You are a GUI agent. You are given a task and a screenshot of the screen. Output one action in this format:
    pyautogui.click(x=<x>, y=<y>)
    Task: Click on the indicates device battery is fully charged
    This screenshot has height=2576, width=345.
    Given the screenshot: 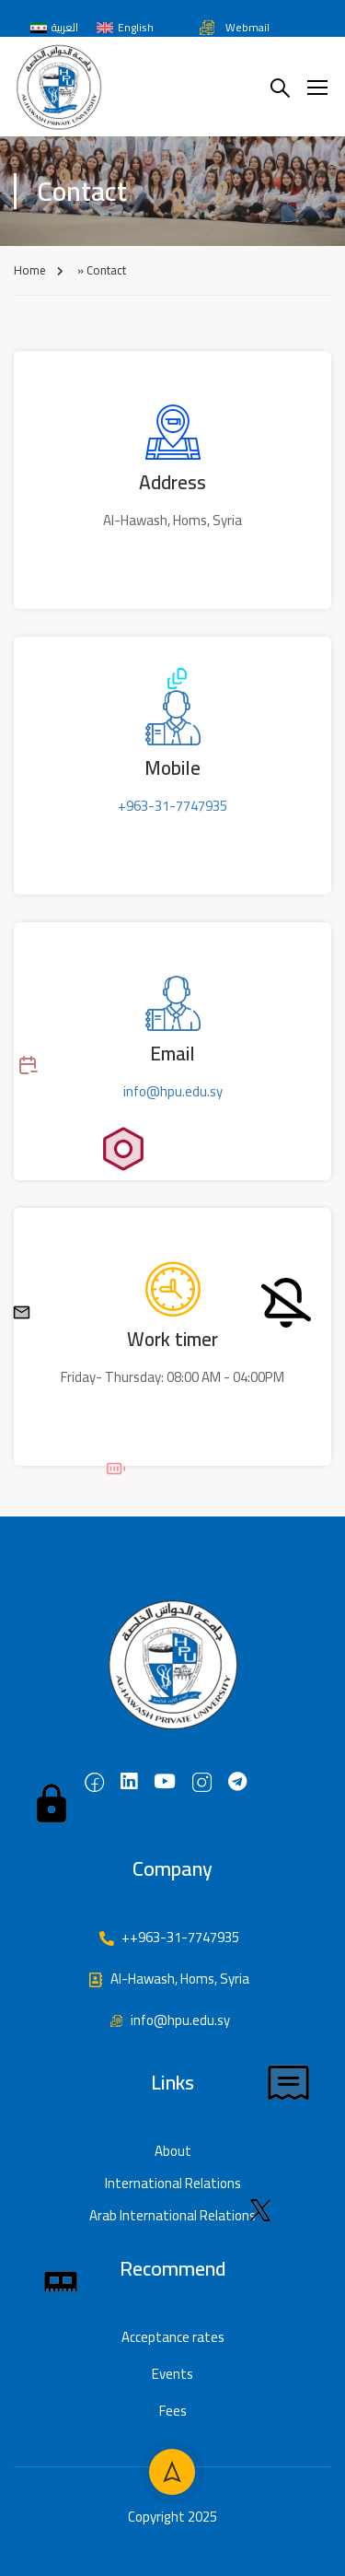 What is the action you would take?
    pyautogui.click(x=116, y=1469)
    